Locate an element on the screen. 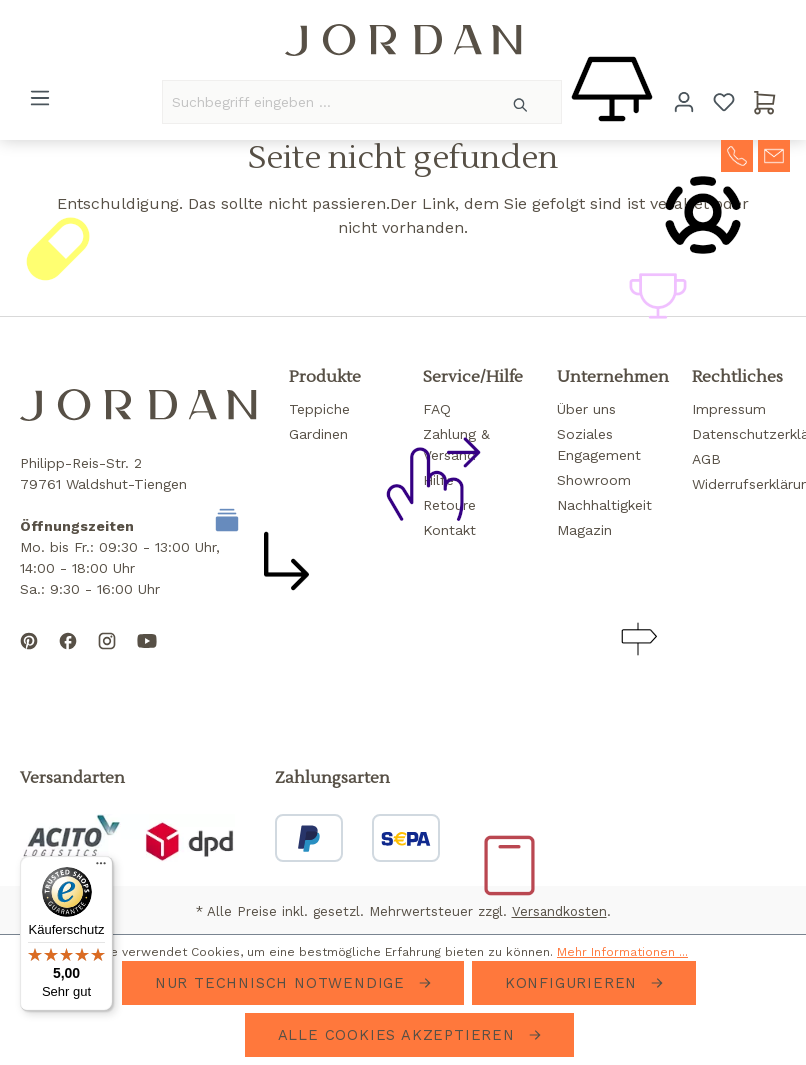 The width and height of the screenshot is (806, 1065). view stacked cards or layers is located at coordinates (227, 521).